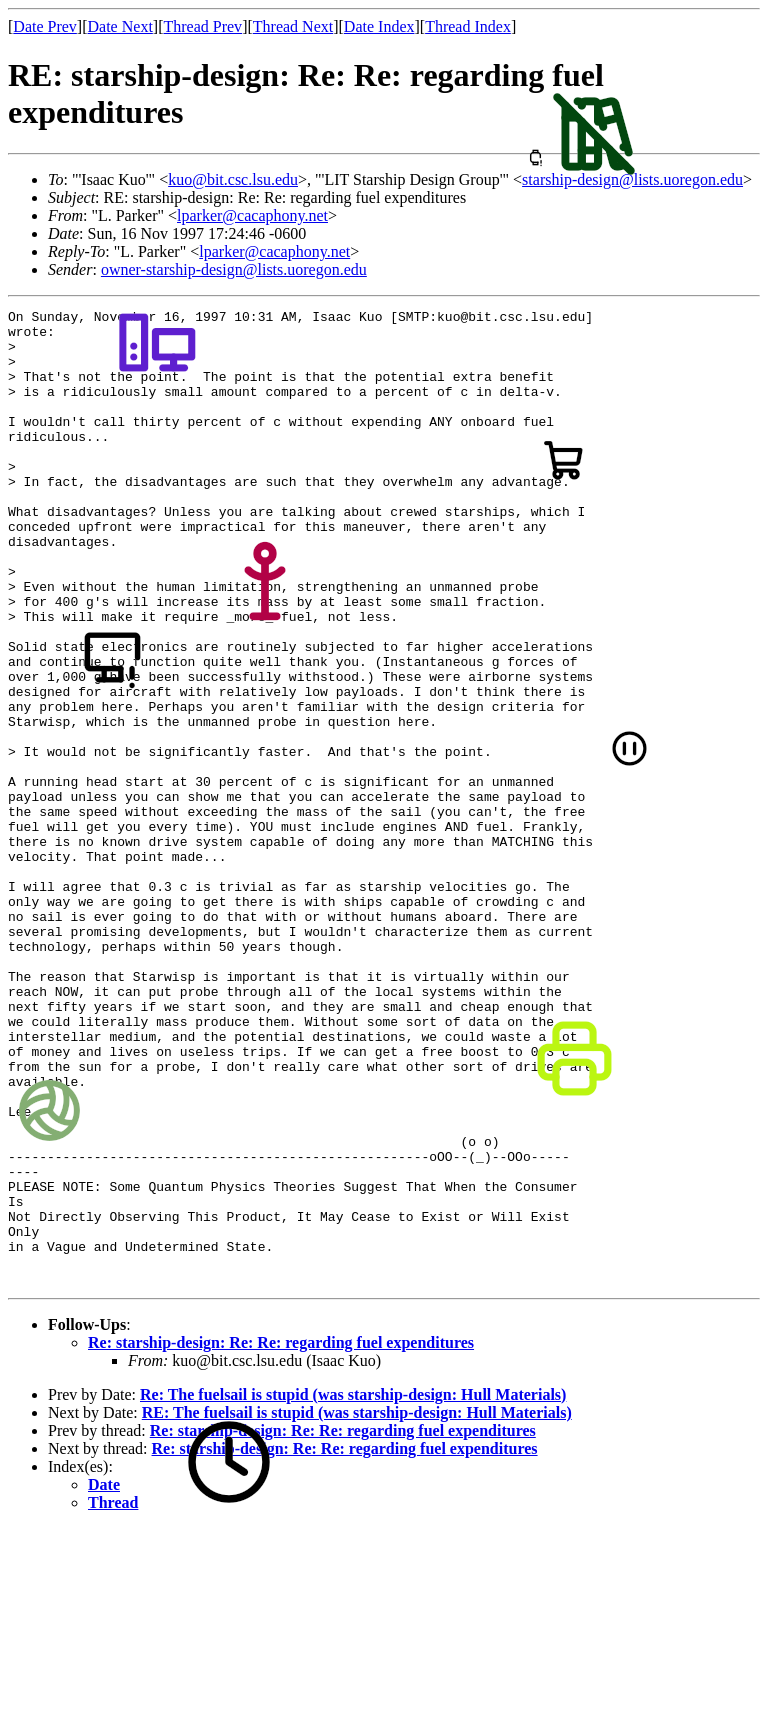 This screenshot has height=1723, width=768. Describe the element at coordinates (265, 581) in the screenshot. I see `browse clothing or wardrobe items` at that location.